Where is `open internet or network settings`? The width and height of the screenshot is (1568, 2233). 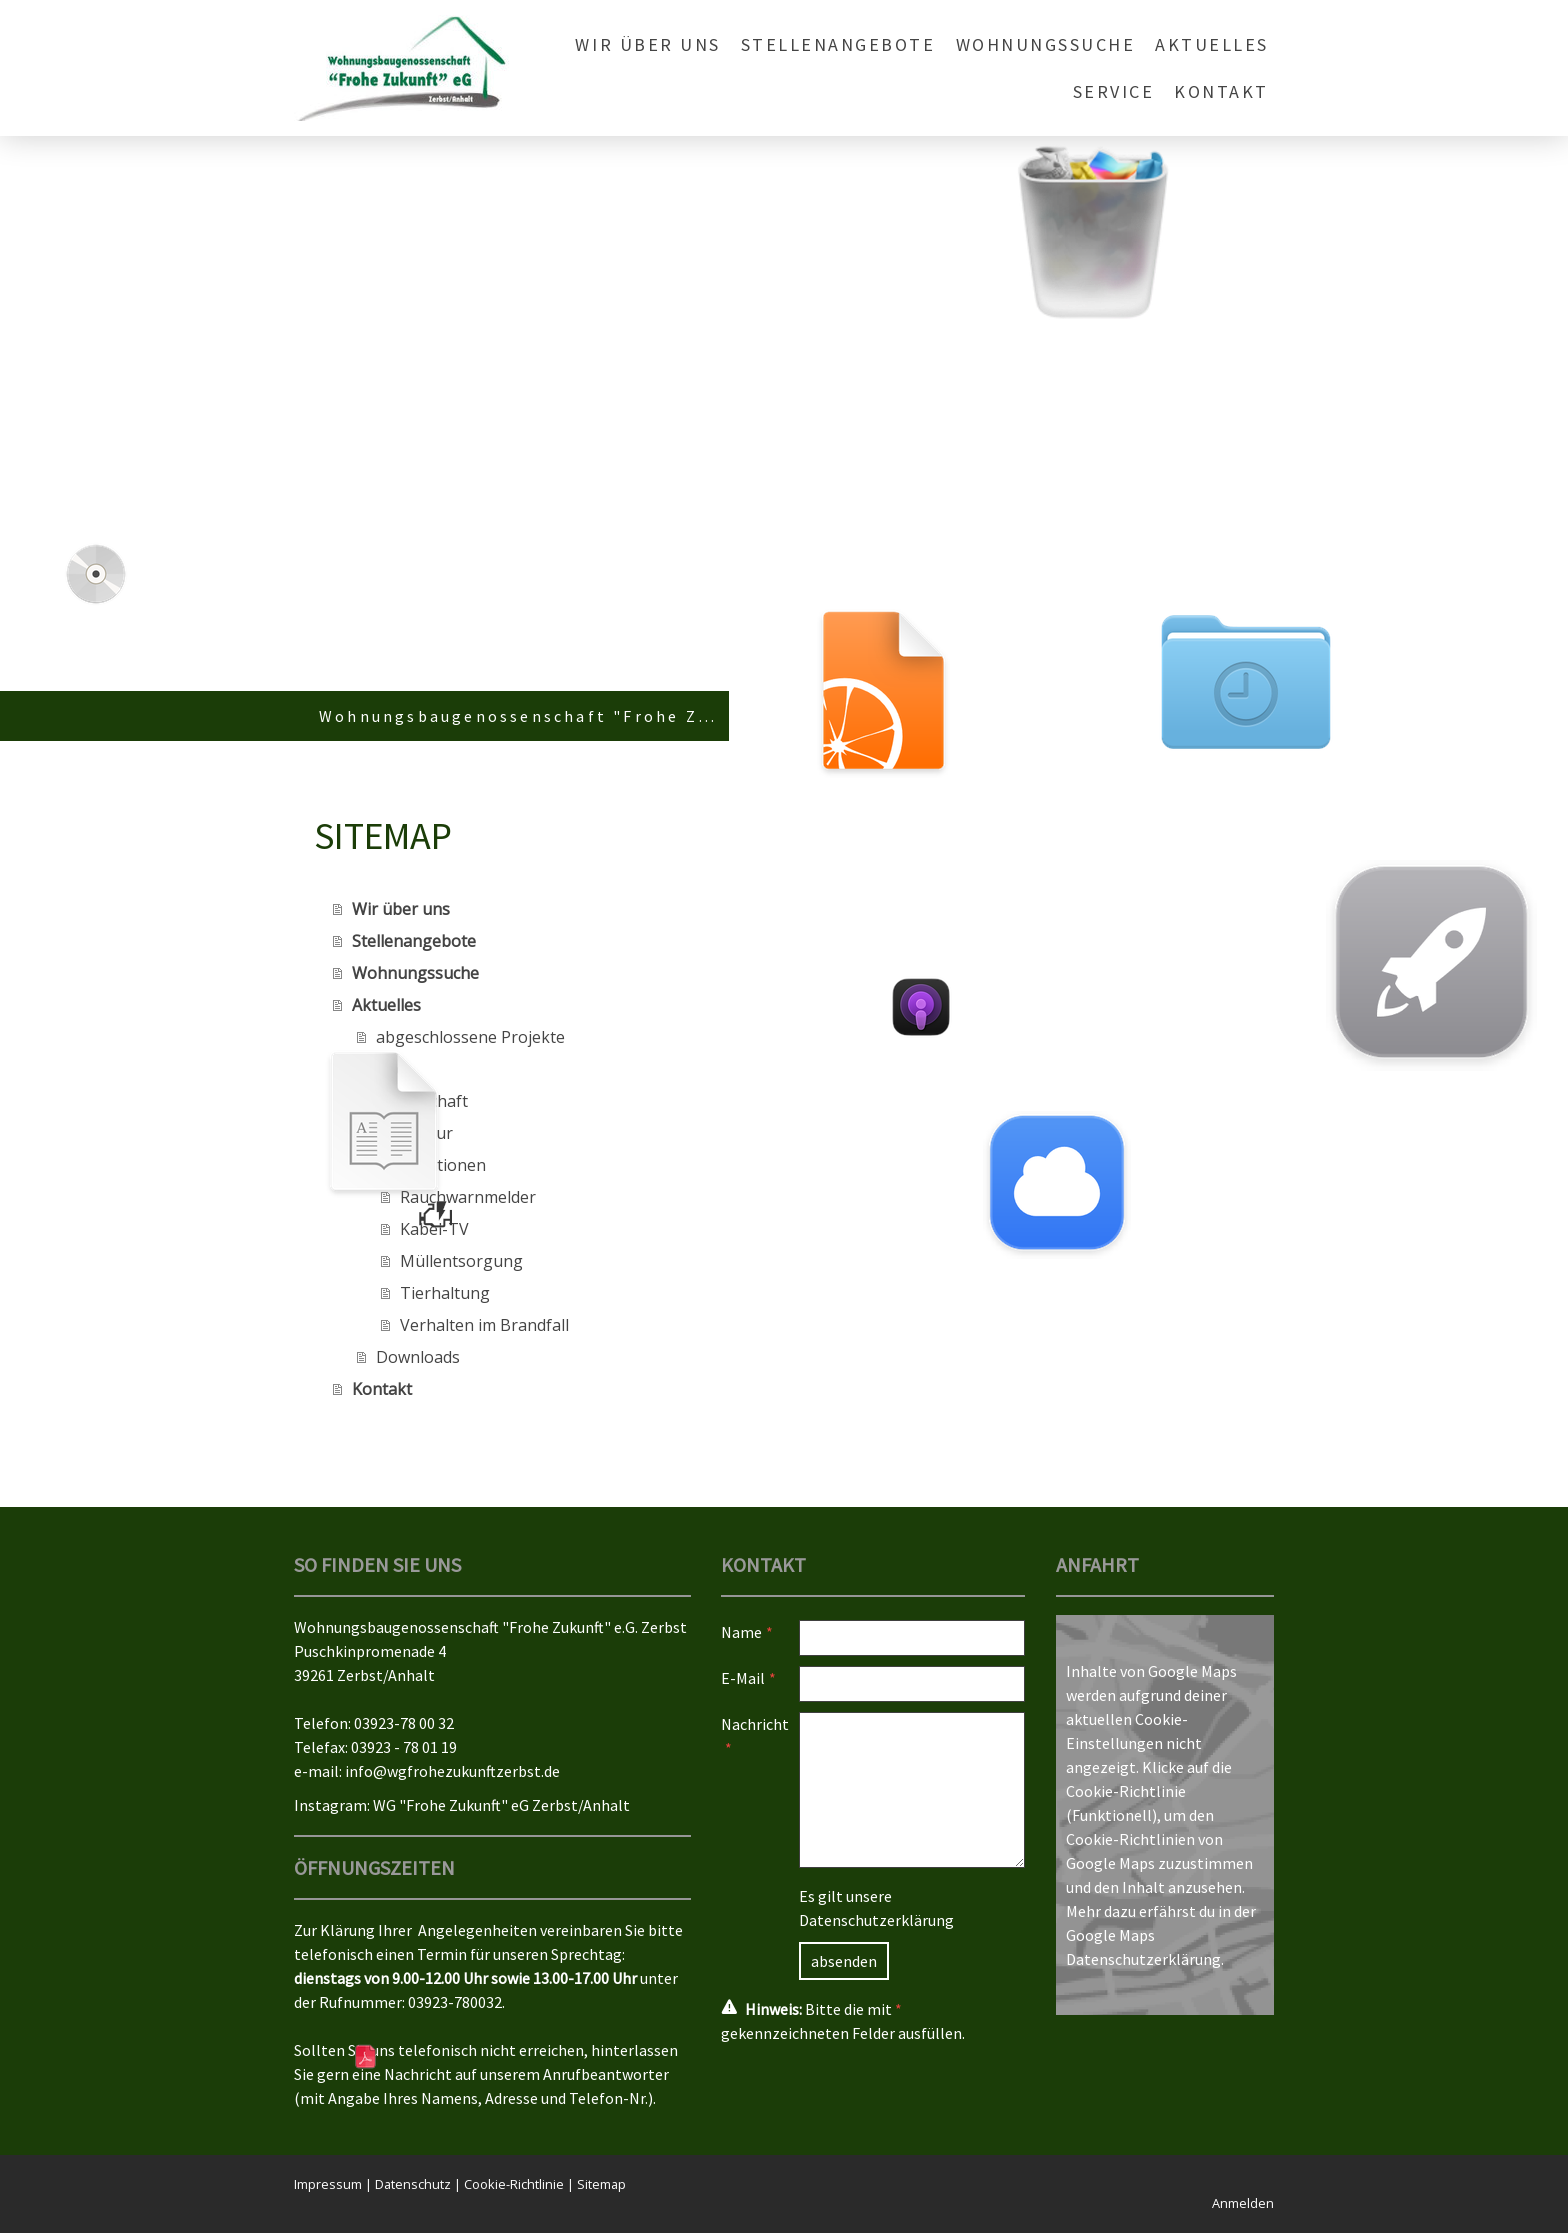 open internet or network settings is located at coordinates (1057, 1185).